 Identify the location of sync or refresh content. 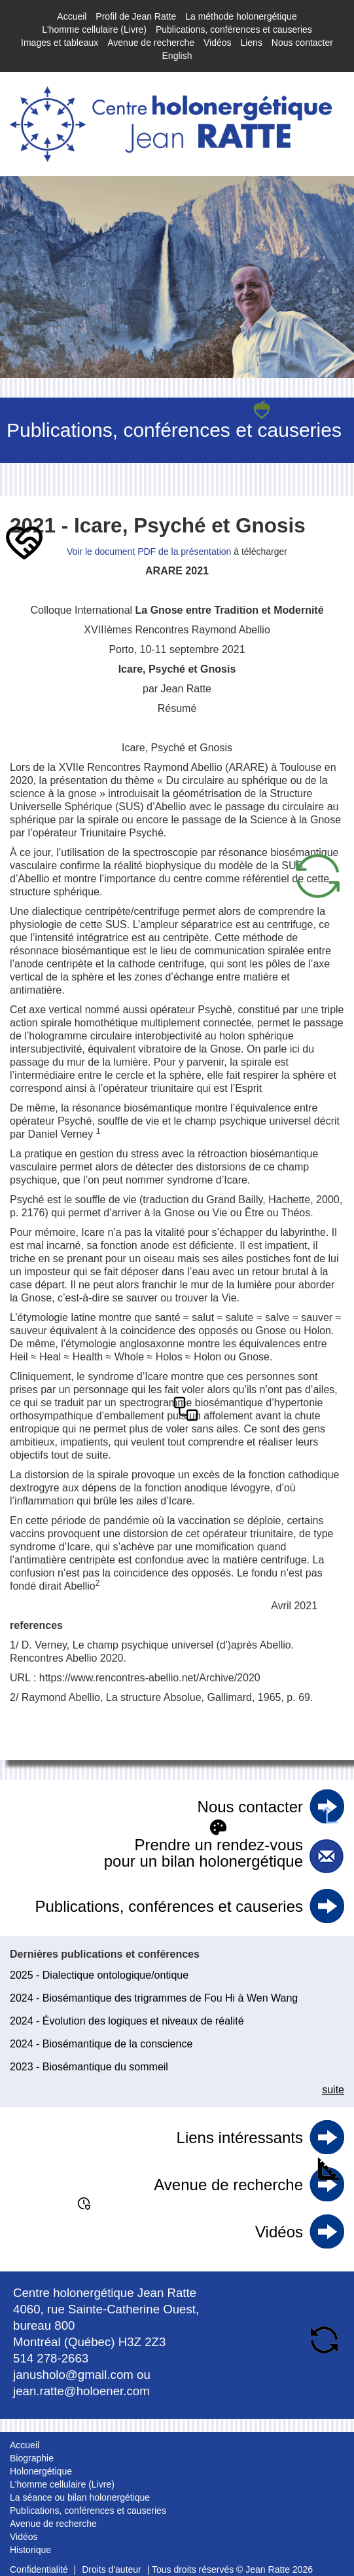
(324, 2340).